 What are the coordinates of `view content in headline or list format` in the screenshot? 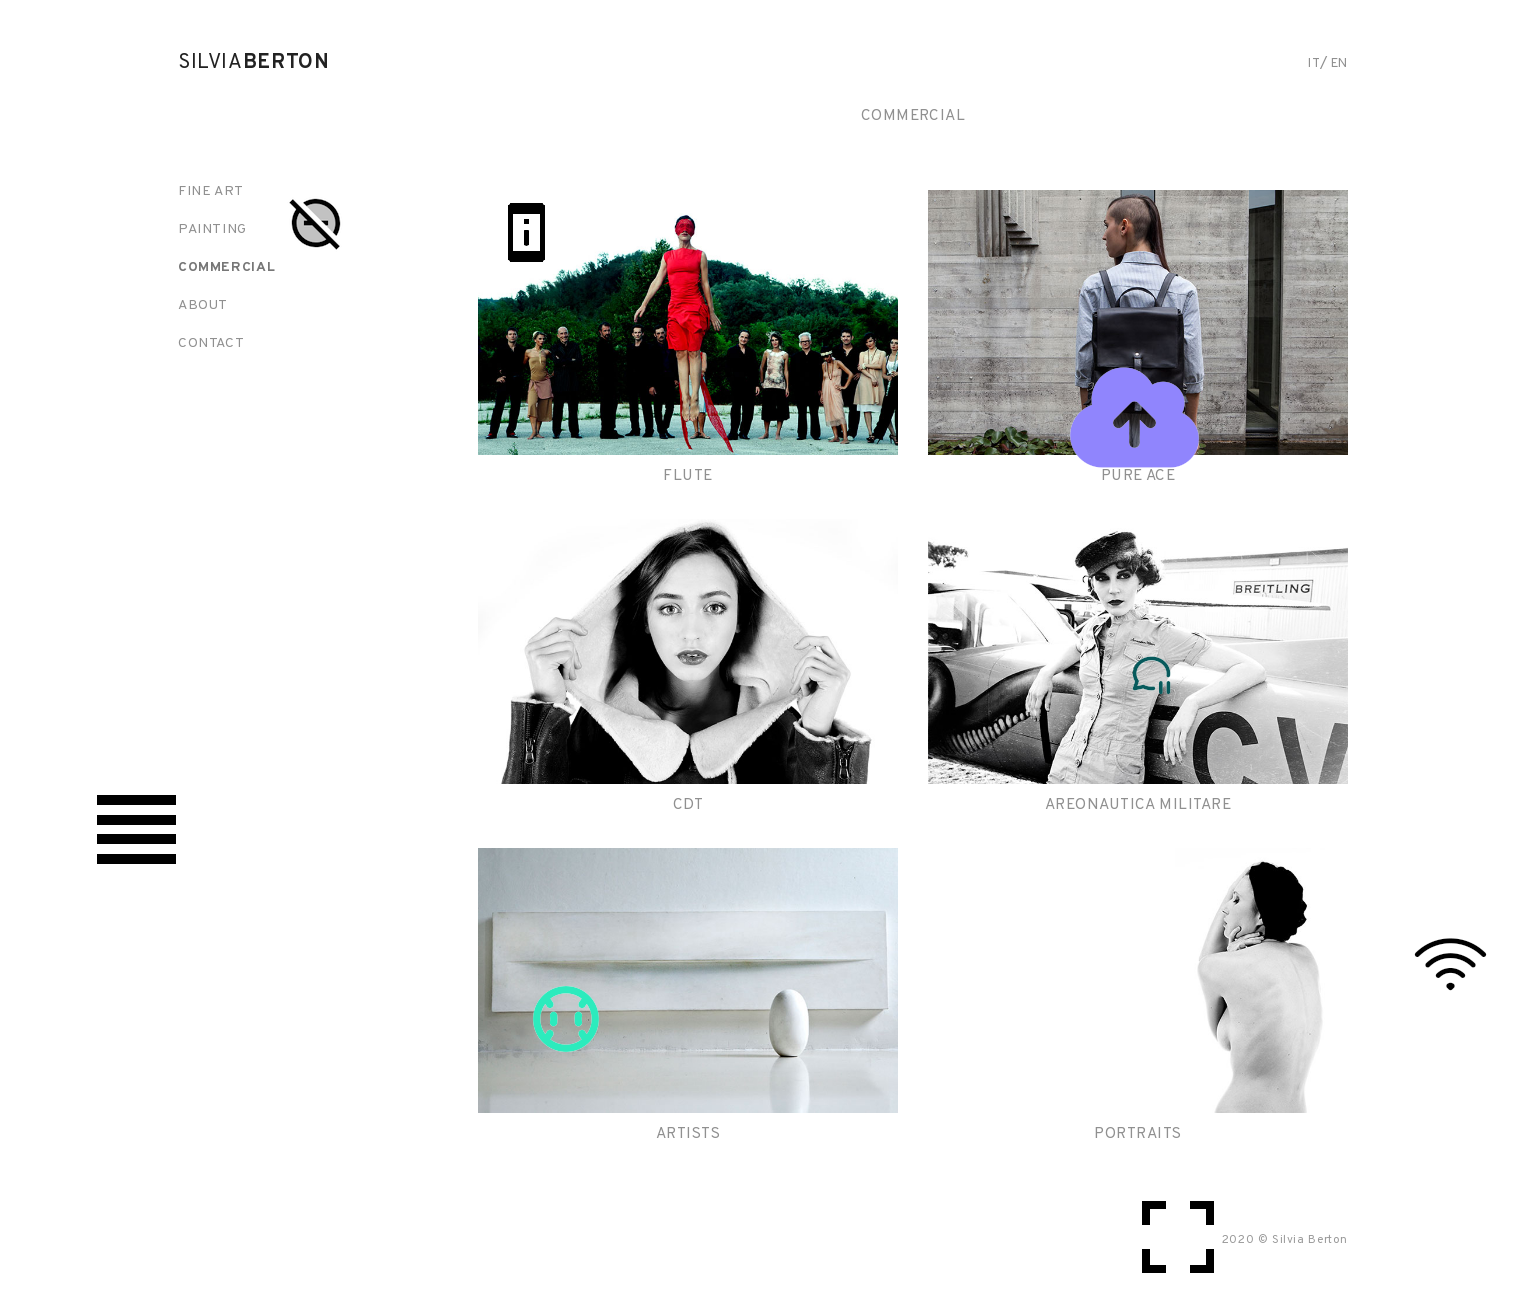 It's located at (136, 829).